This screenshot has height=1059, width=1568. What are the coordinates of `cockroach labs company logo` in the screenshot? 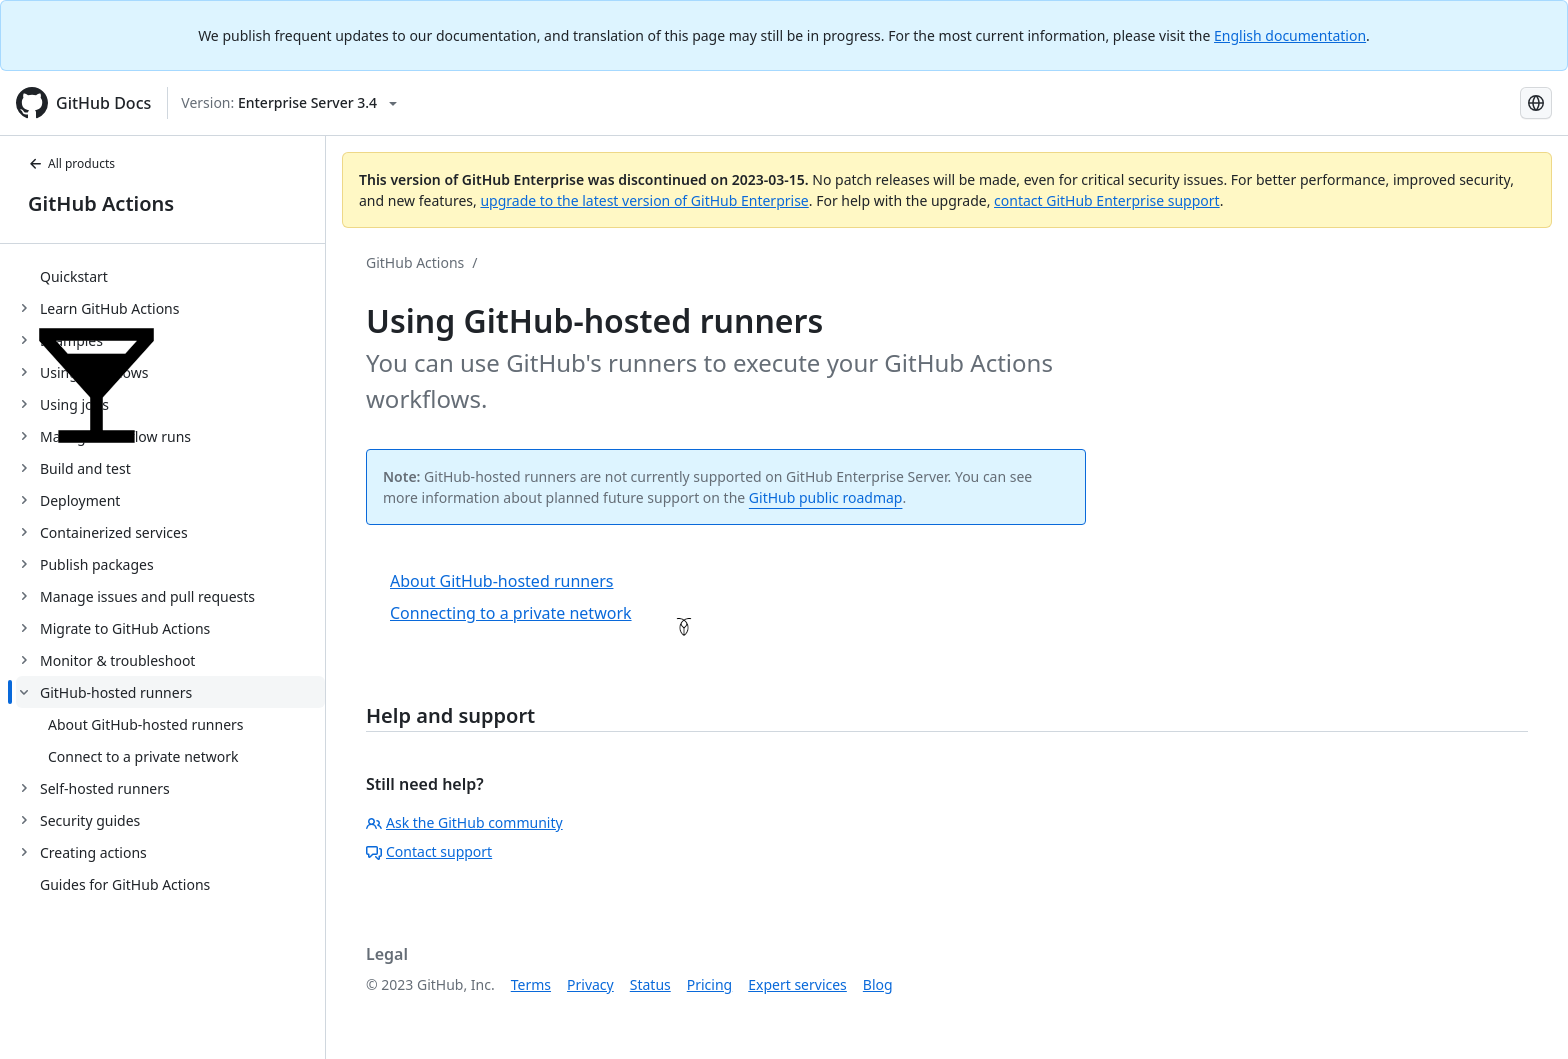 It's located at (684, 627).